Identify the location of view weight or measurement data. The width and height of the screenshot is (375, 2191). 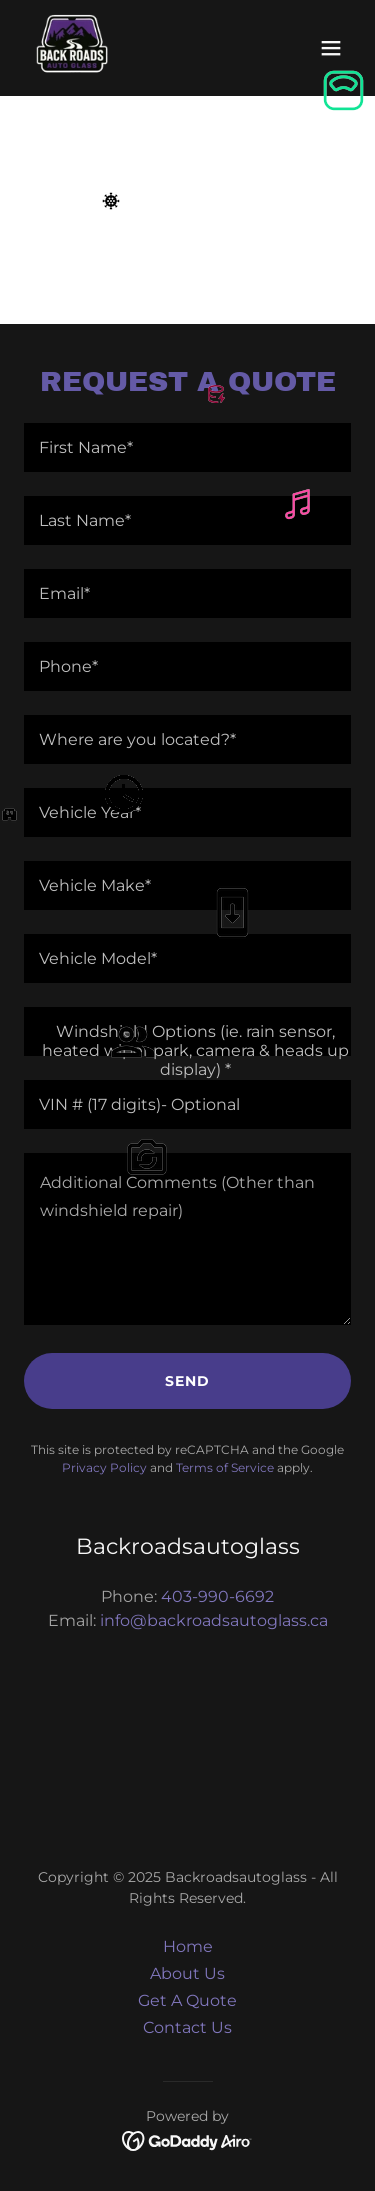
(343, 90).